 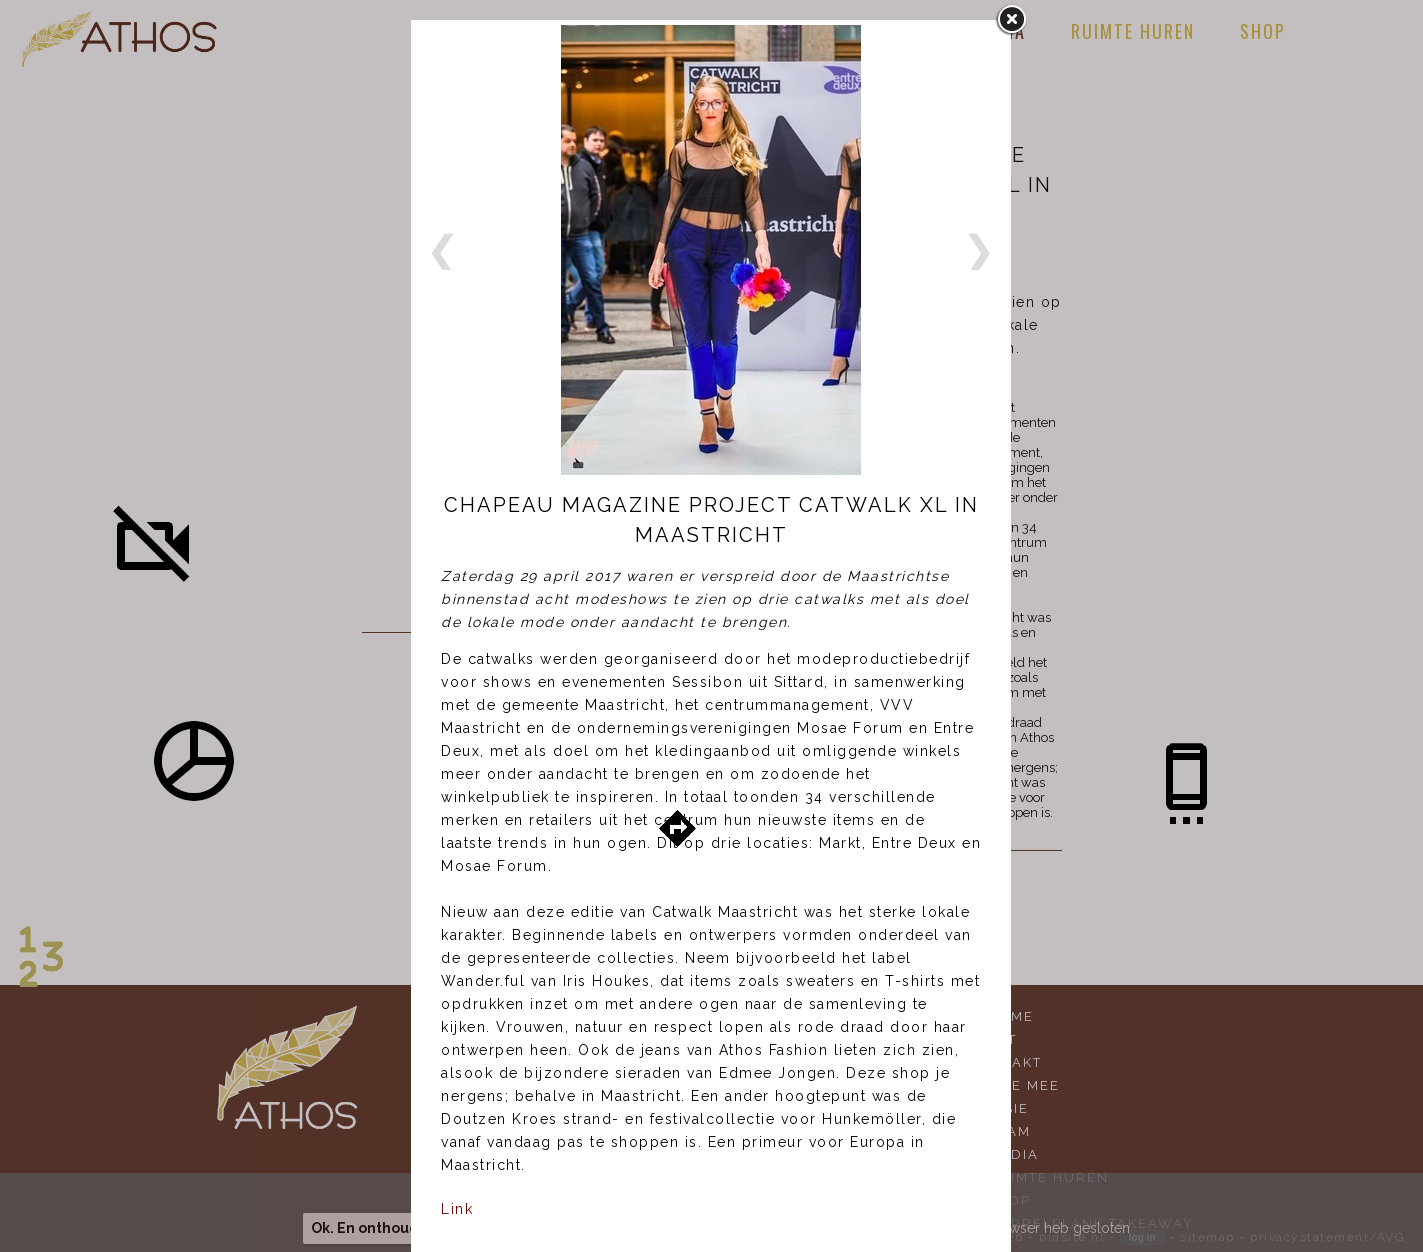 I want to click on view pie chart analytics, so click(x=194, y=761).